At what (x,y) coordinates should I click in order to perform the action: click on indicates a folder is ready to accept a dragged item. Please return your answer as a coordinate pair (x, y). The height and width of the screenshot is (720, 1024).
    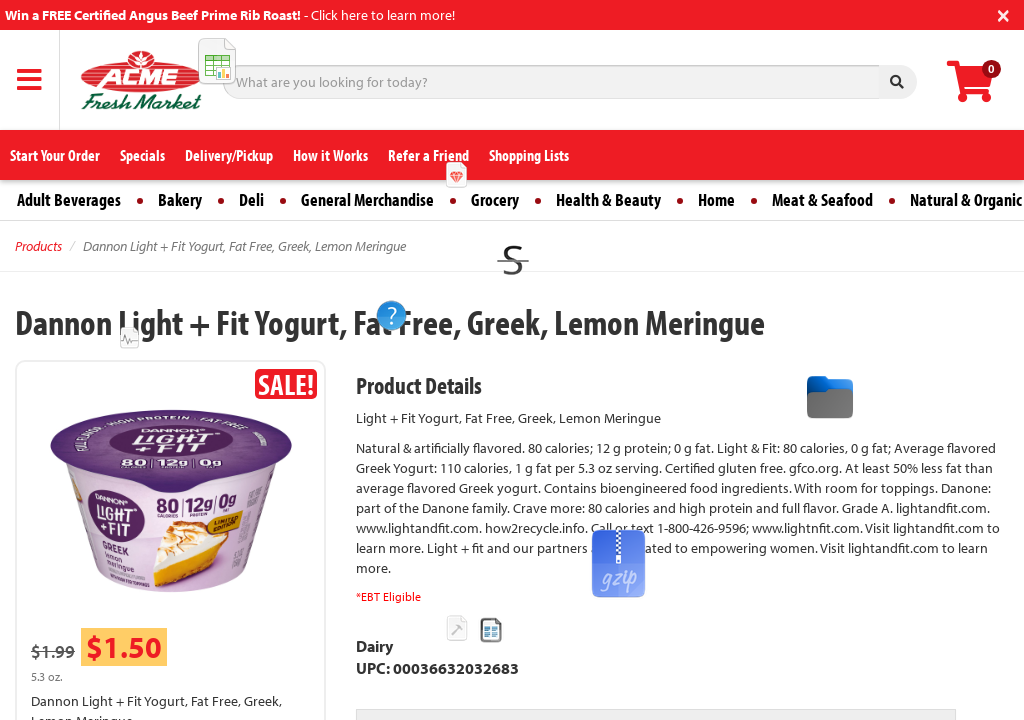
    Looking at the image, I should click on (830, 397).